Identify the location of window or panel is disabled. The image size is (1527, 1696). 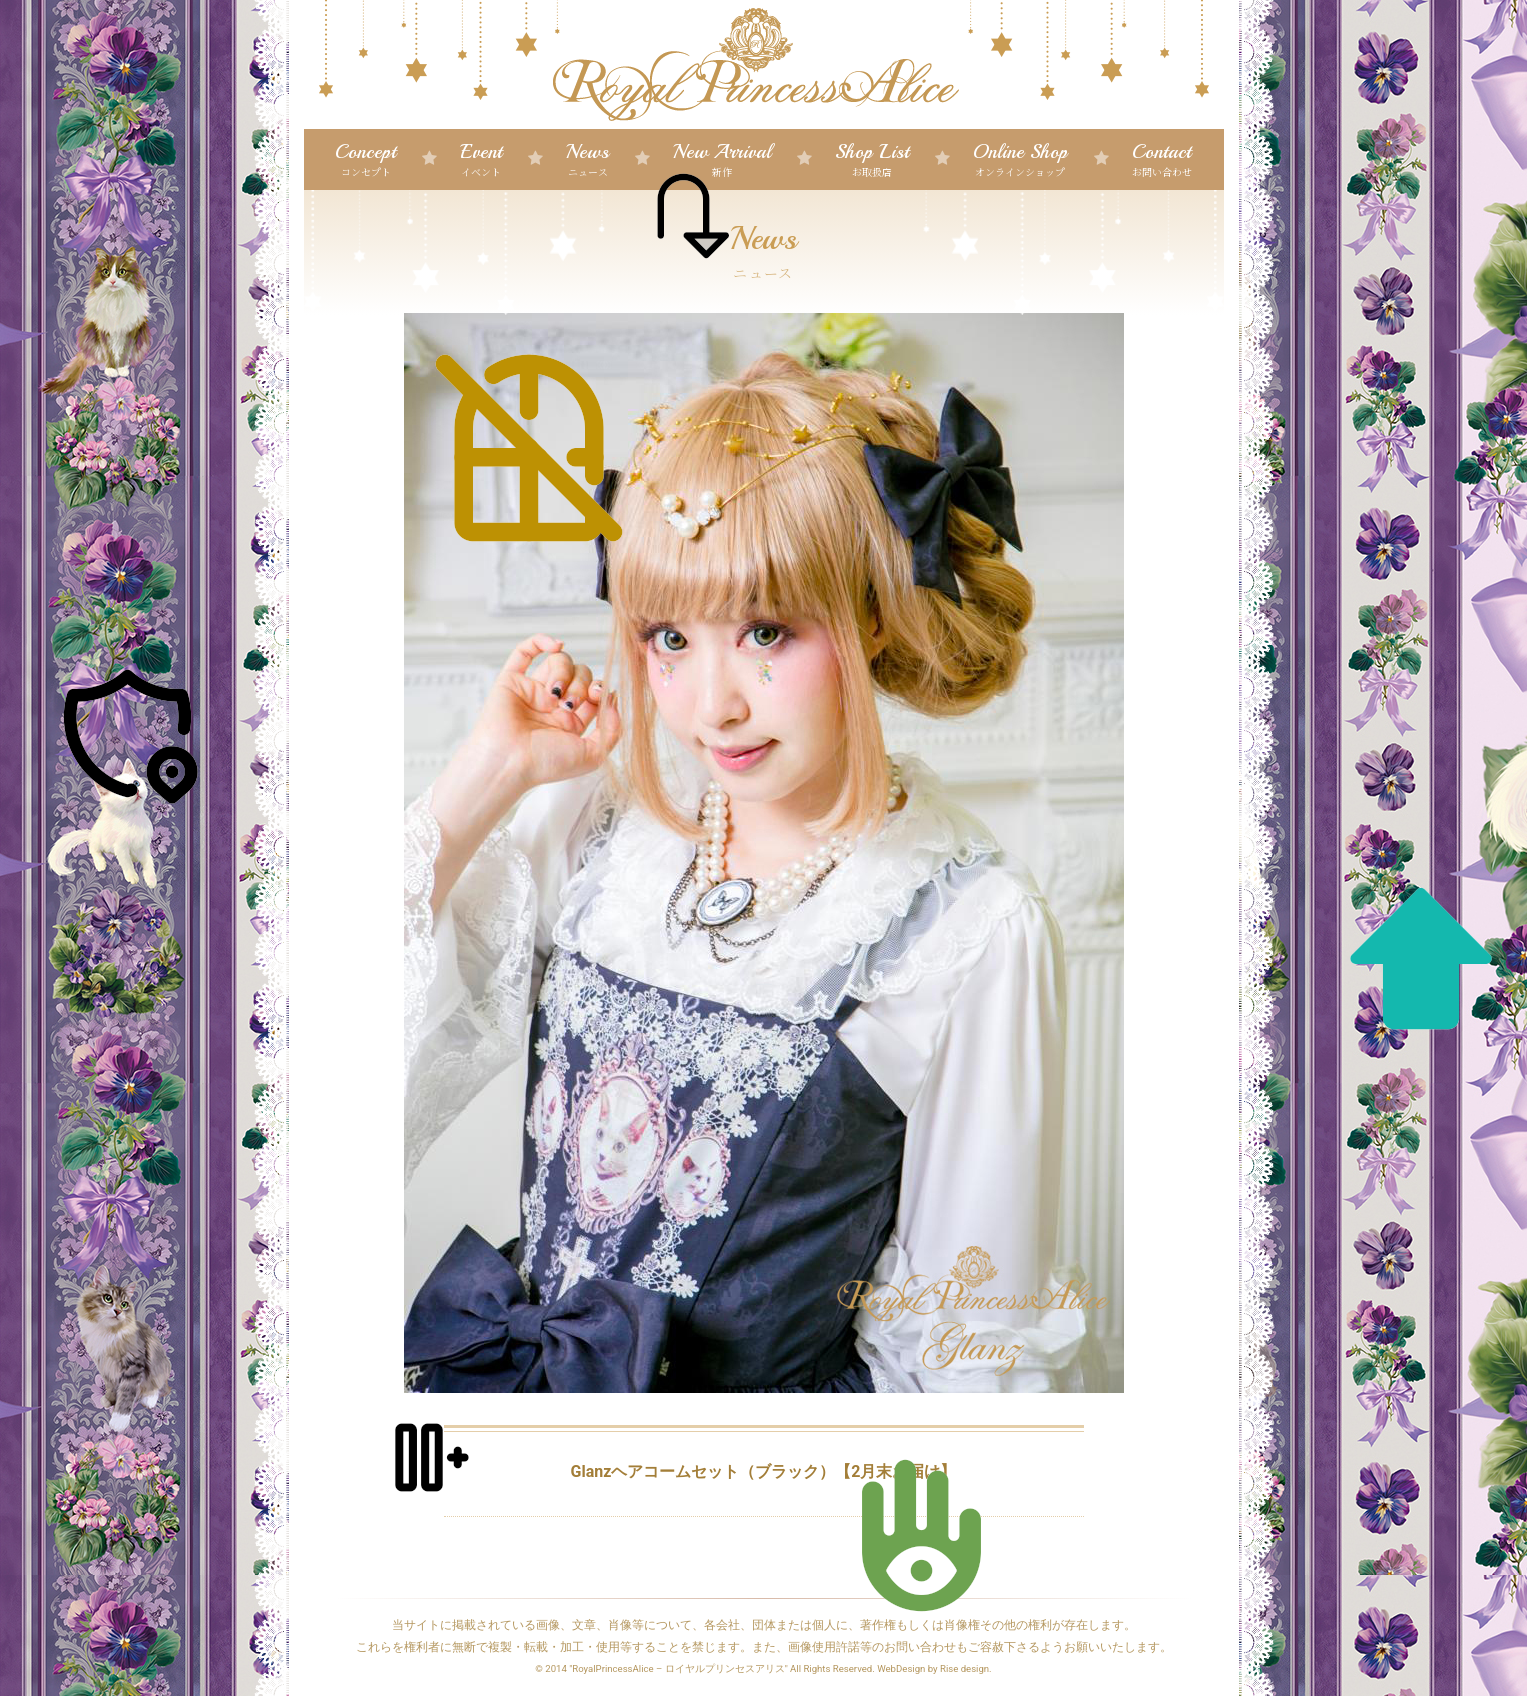
(529, 448).